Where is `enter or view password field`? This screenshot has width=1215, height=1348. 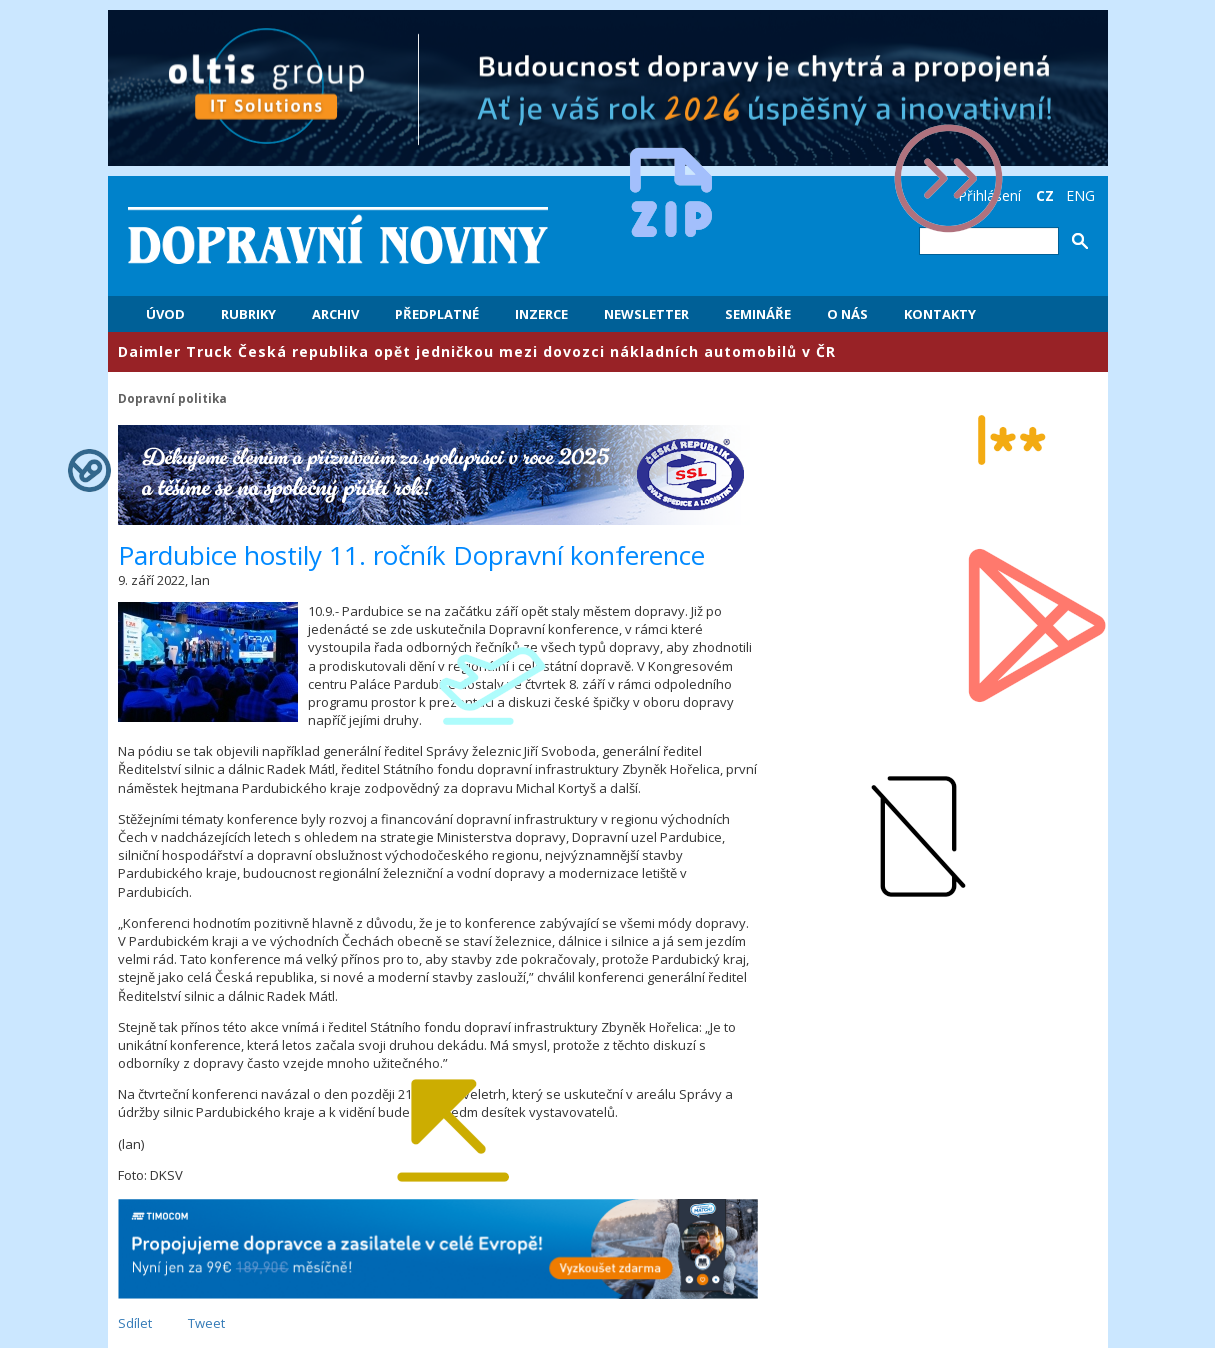
enter or view password field is located at coordinates (1009, 440).